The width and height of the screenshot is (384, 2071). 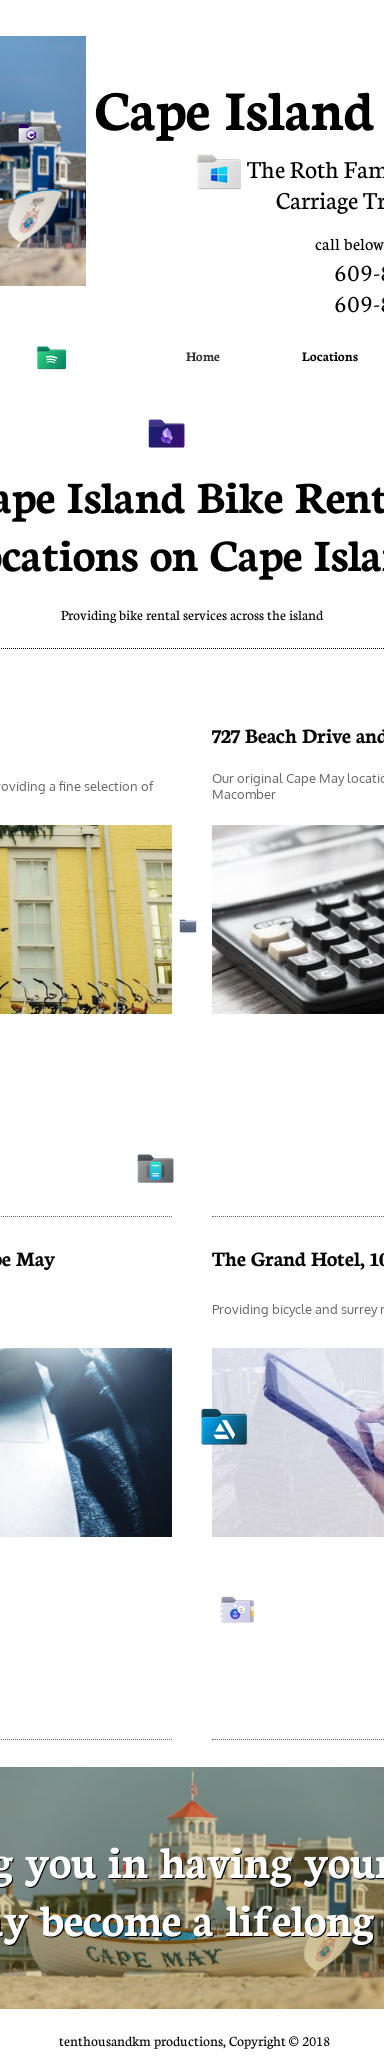 I want to click on open your games folder, so click(x=188, y=926).